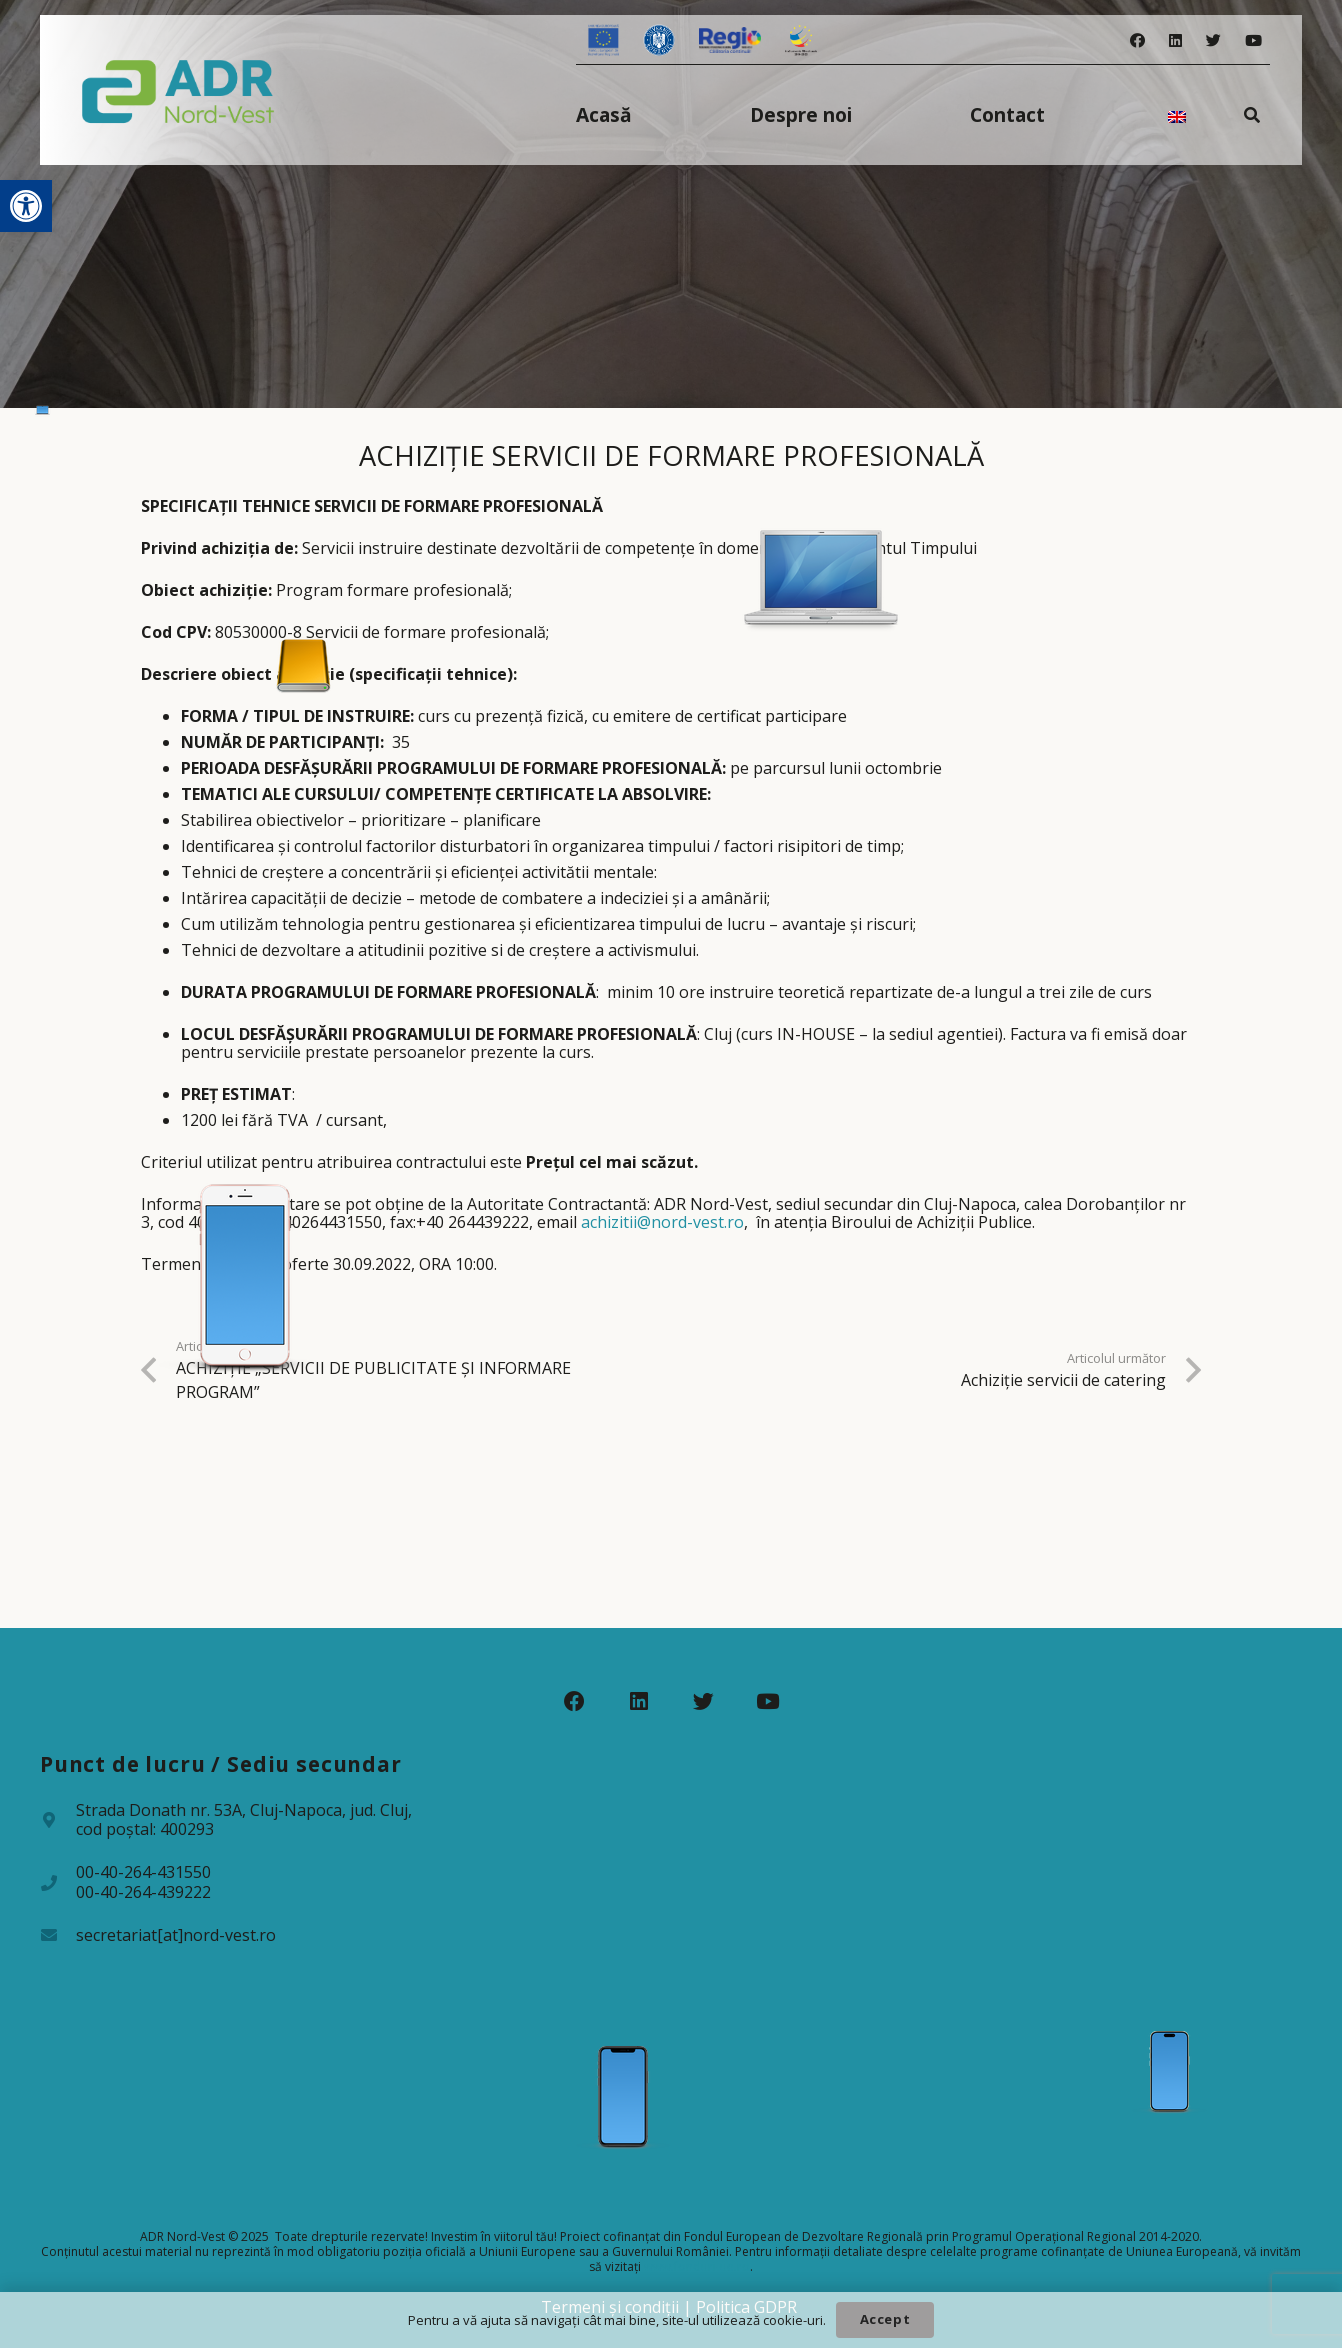  I want to click on represents a powerbook g4 12-inch laptop device, so click(821, 569).